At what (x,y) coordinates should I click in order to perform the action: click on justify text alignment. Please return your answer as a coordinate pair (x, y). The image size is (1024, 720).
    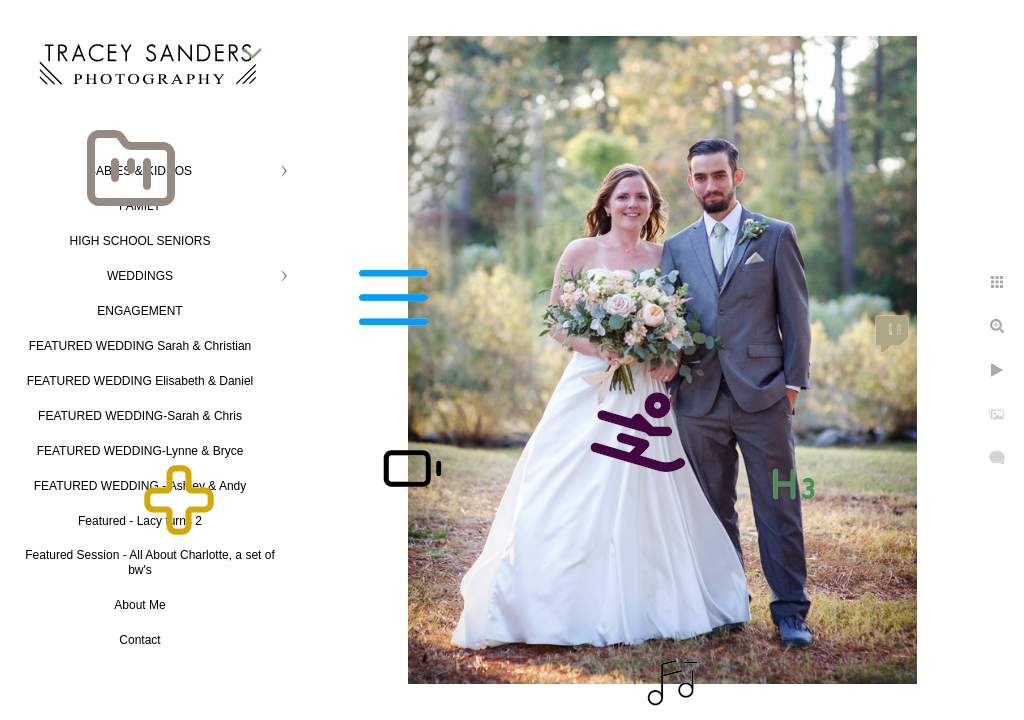
    Looking at the image, I should click on (393, 297).